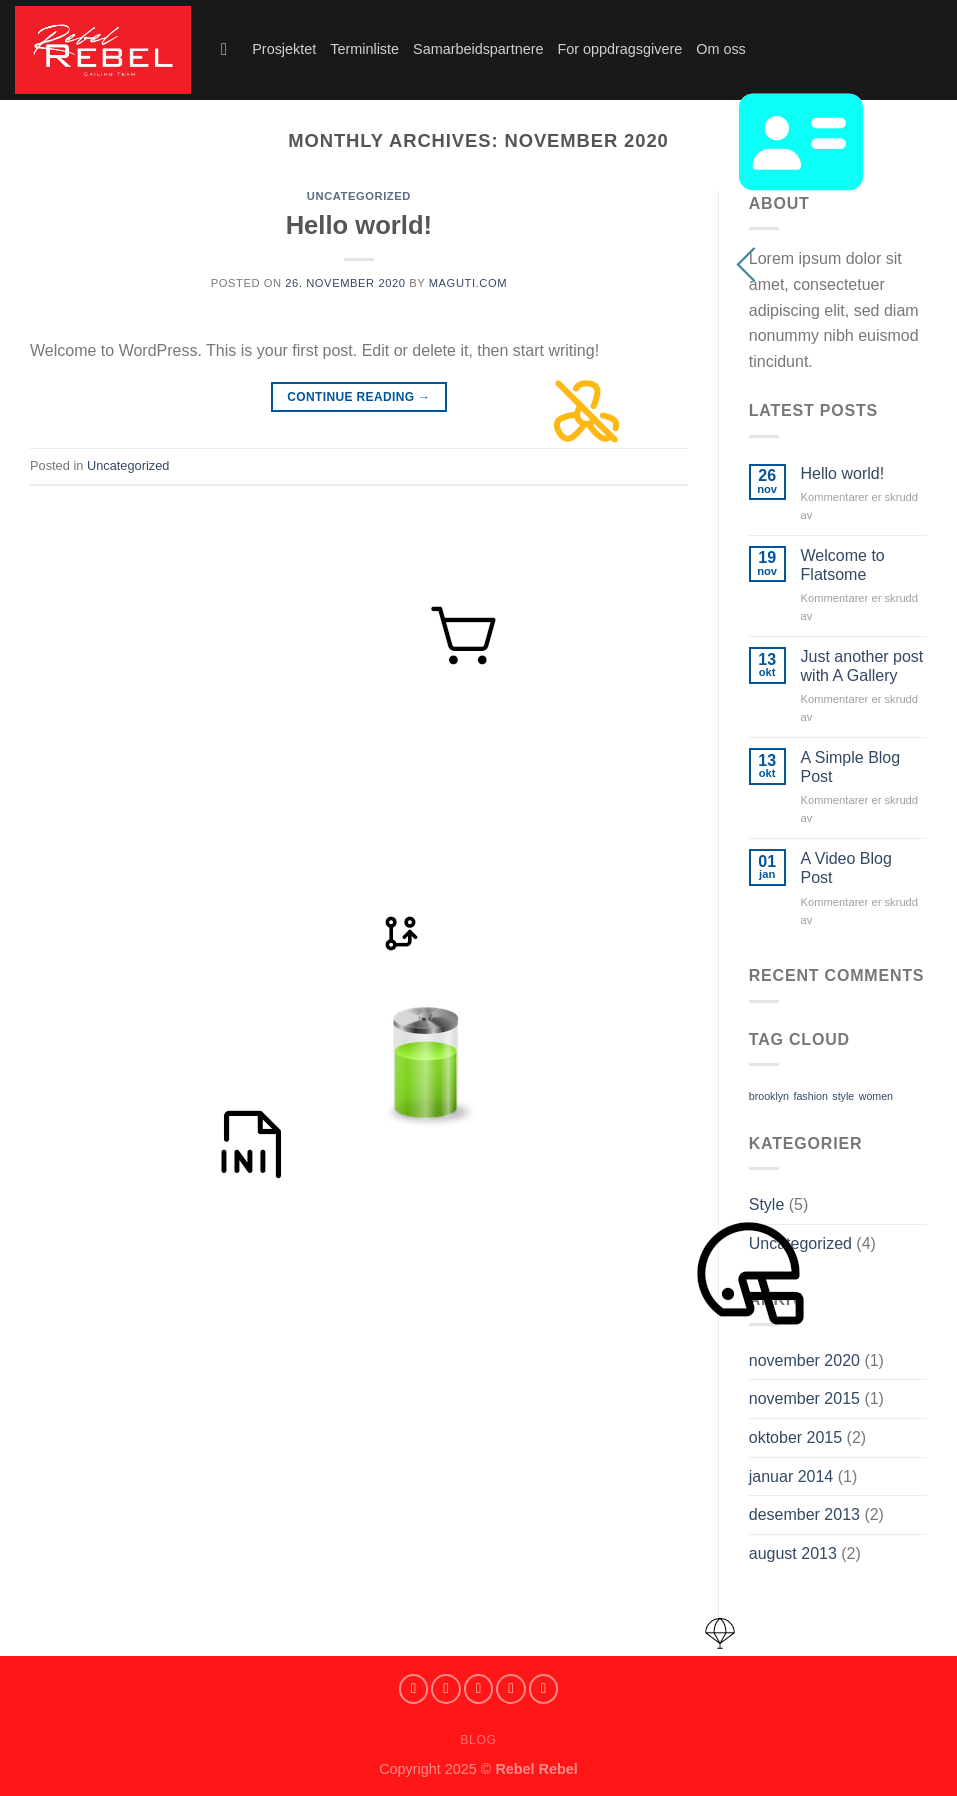  Describe the element at coordinates (720, 1634) in the screenshot. I see `access airdrop or file drop feature` at that location.